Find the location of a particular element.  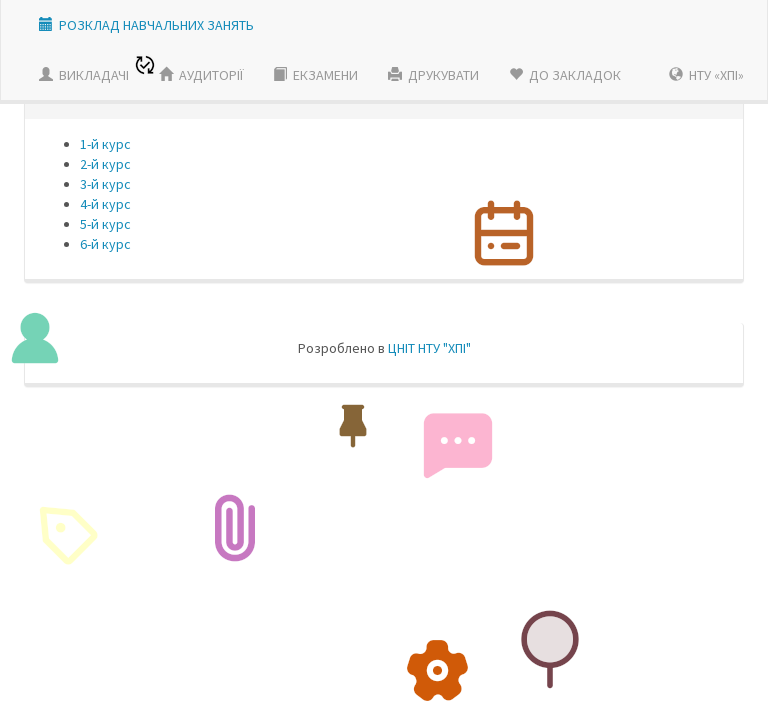

attach a file to your message is located at coordinates (235, 528).